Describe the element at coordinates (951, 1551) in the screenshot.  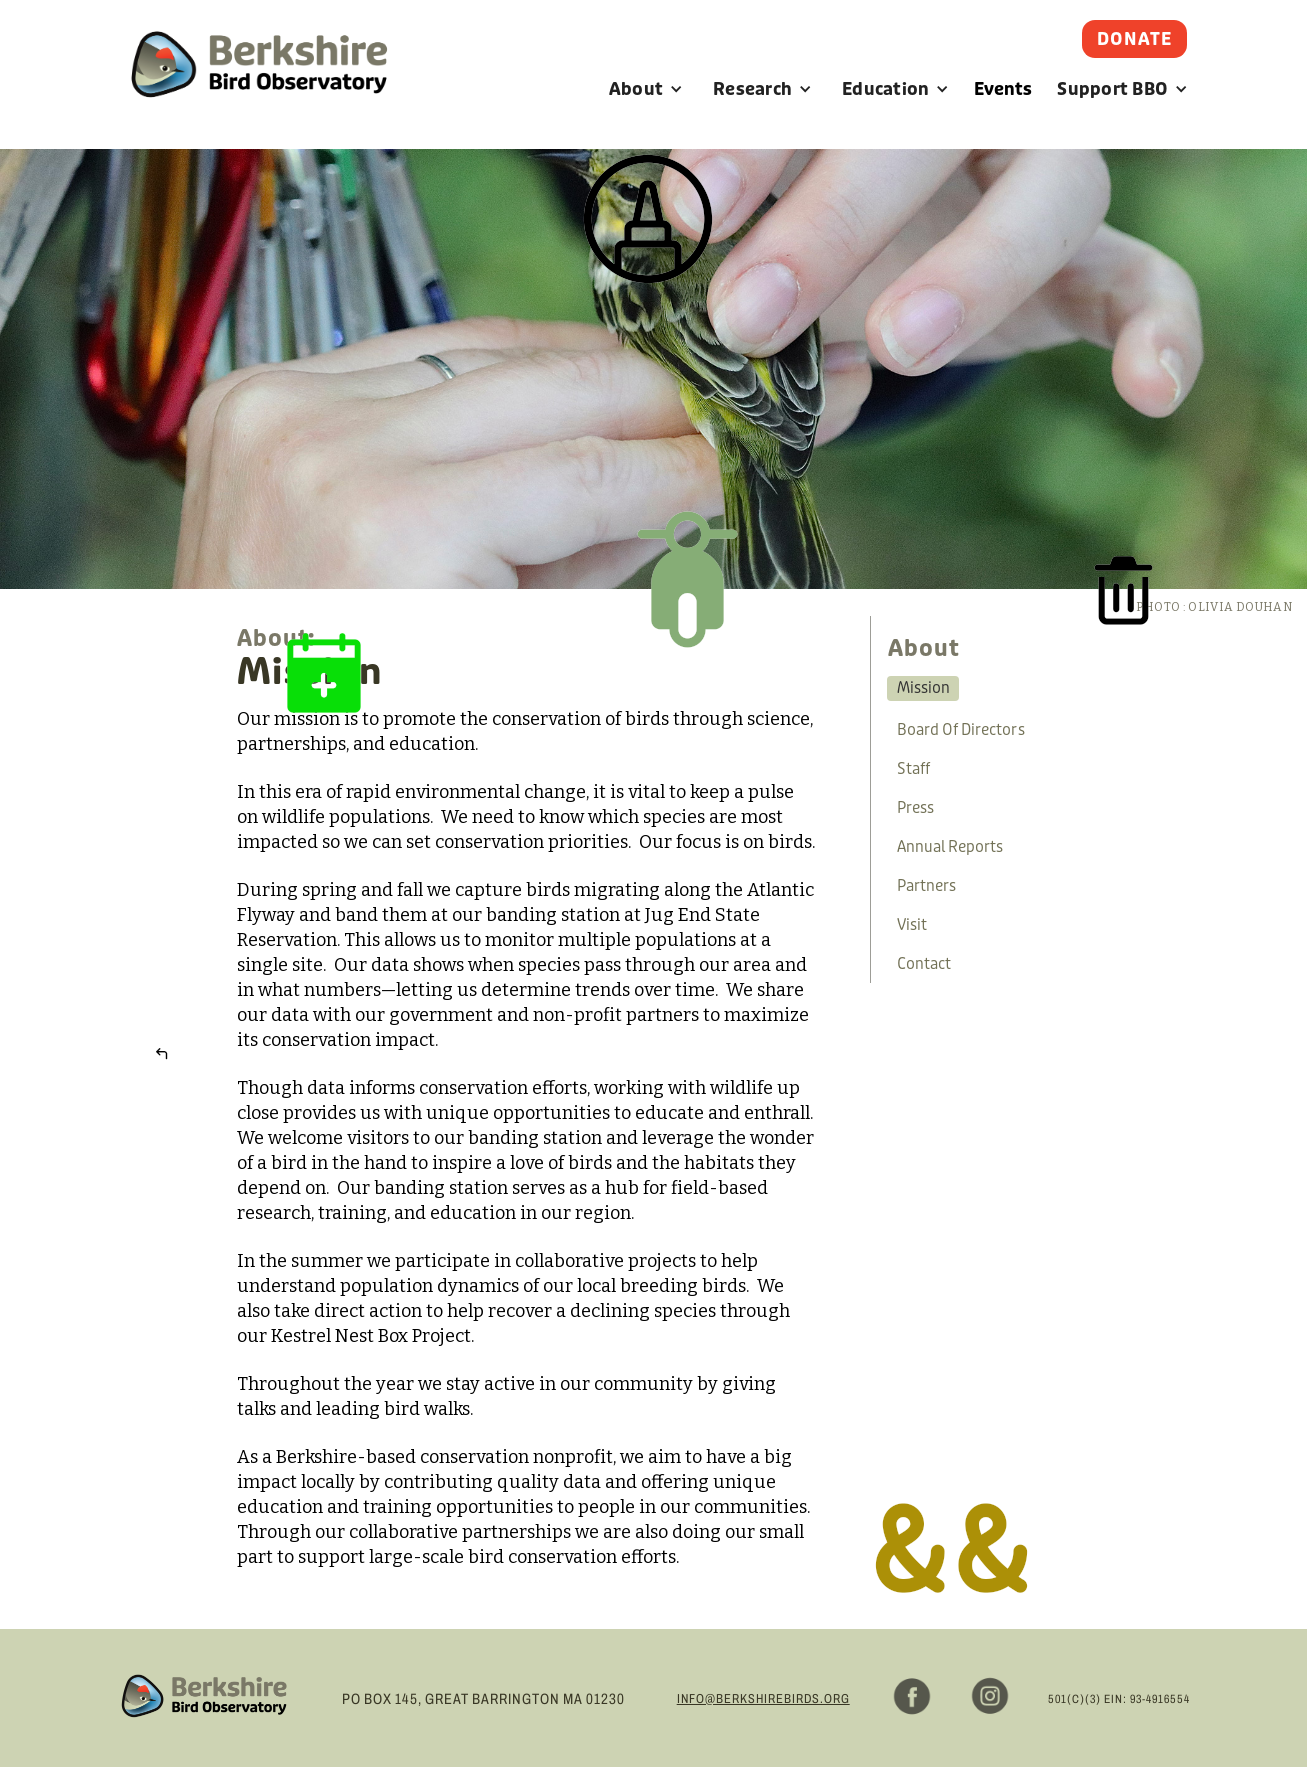
I see `insert special characters or symbols` at that location.